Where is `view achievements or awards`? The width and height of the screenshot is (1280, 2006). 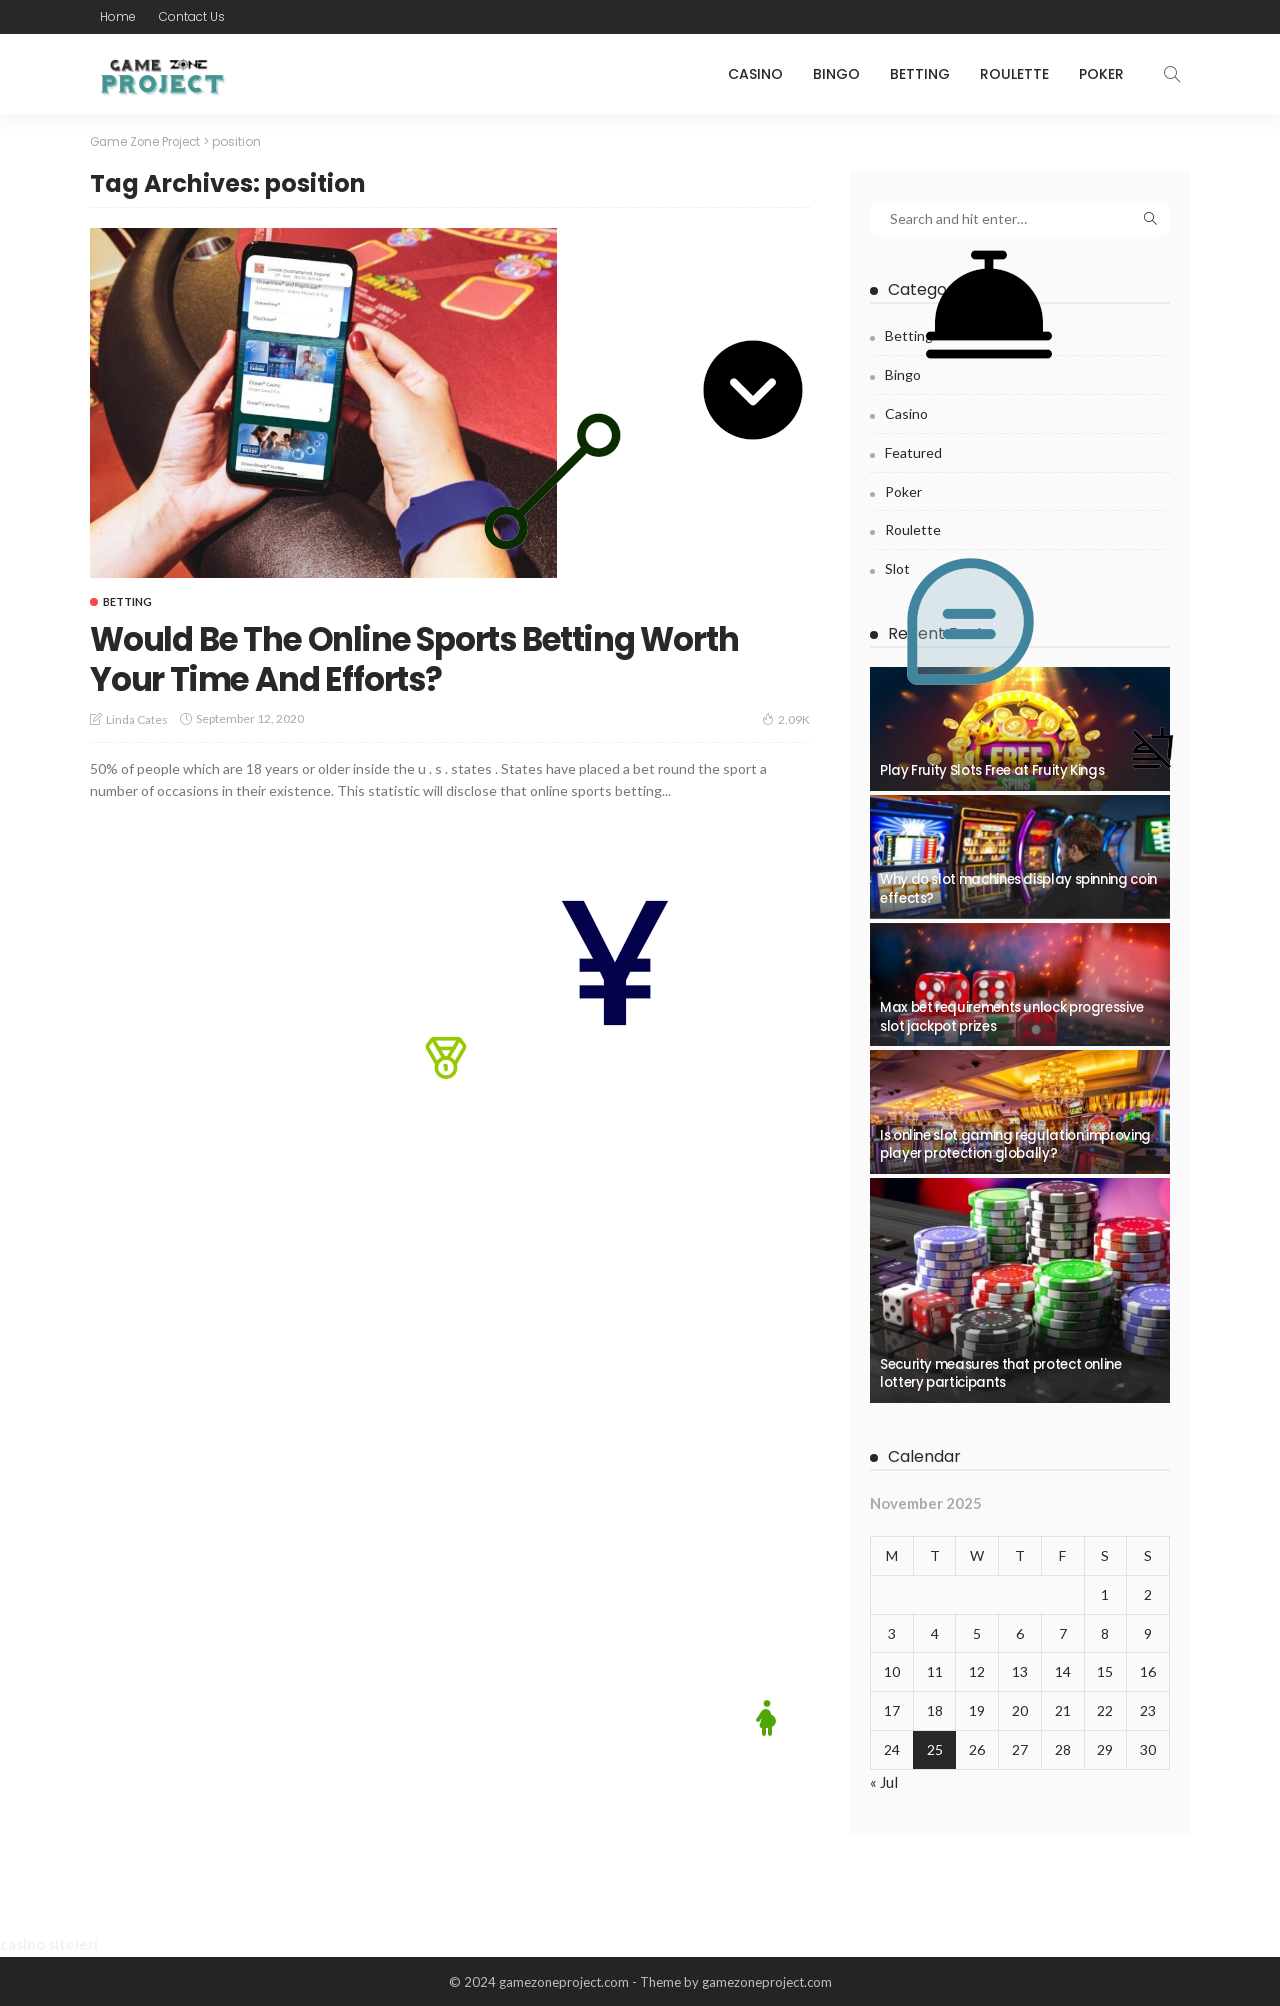
view achievements or awards is located at coordinates (446, 1058).